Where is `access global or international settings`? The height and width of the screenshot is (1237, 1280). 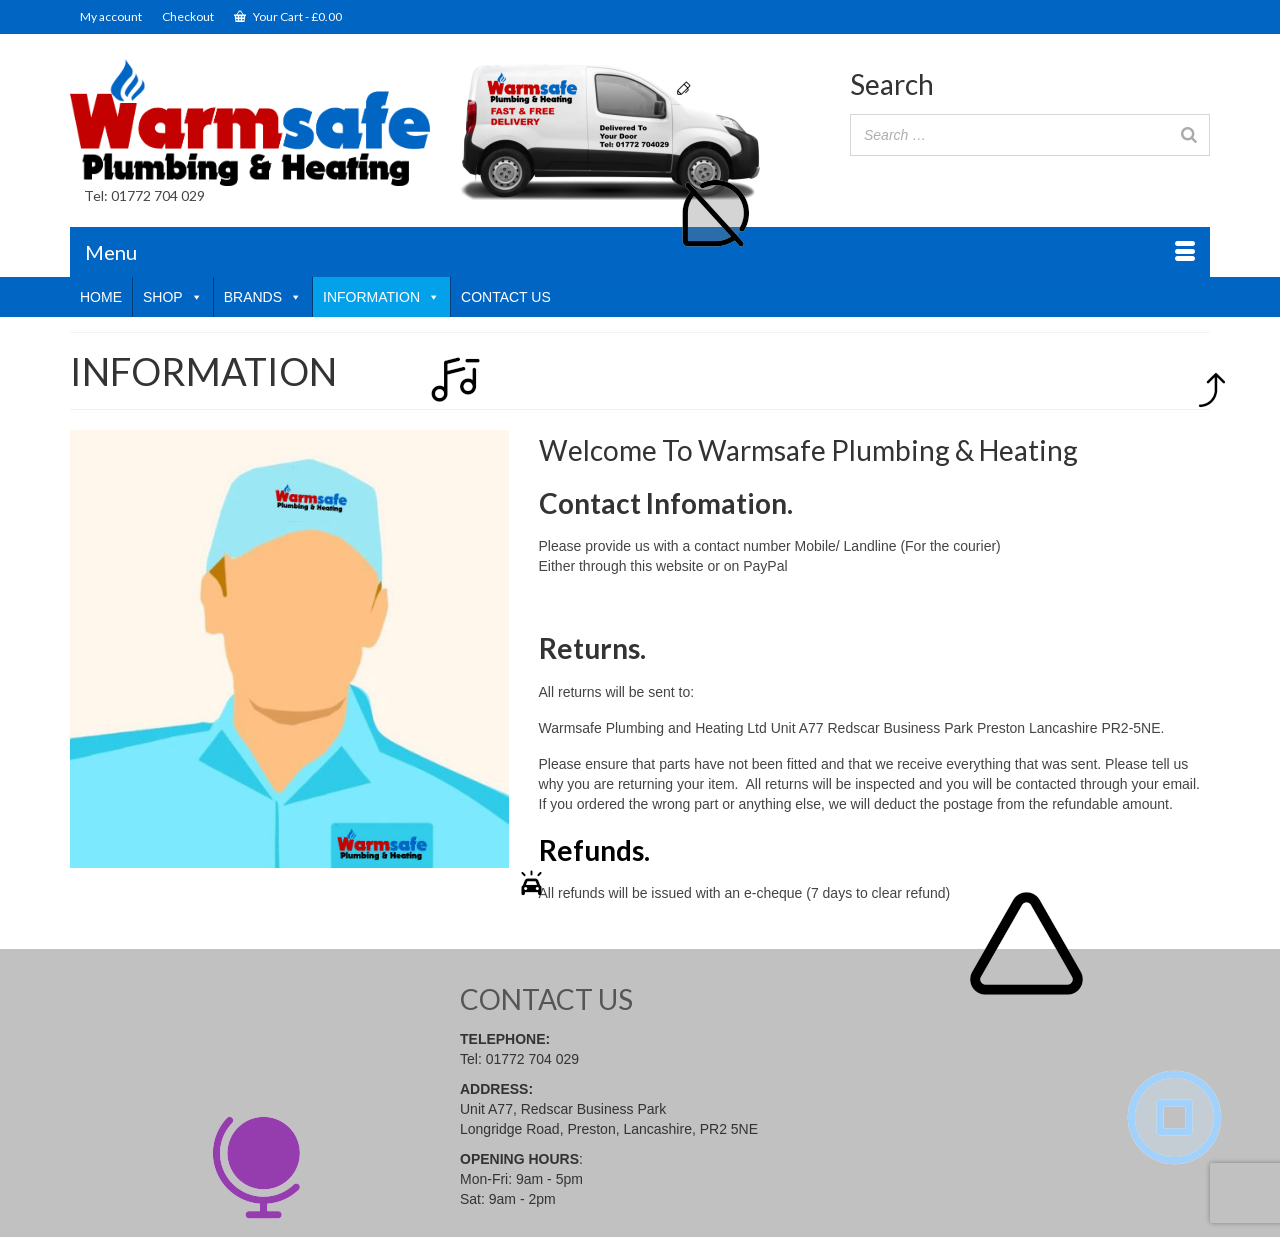
access global or international settings is located at coordinates (260, 1164).